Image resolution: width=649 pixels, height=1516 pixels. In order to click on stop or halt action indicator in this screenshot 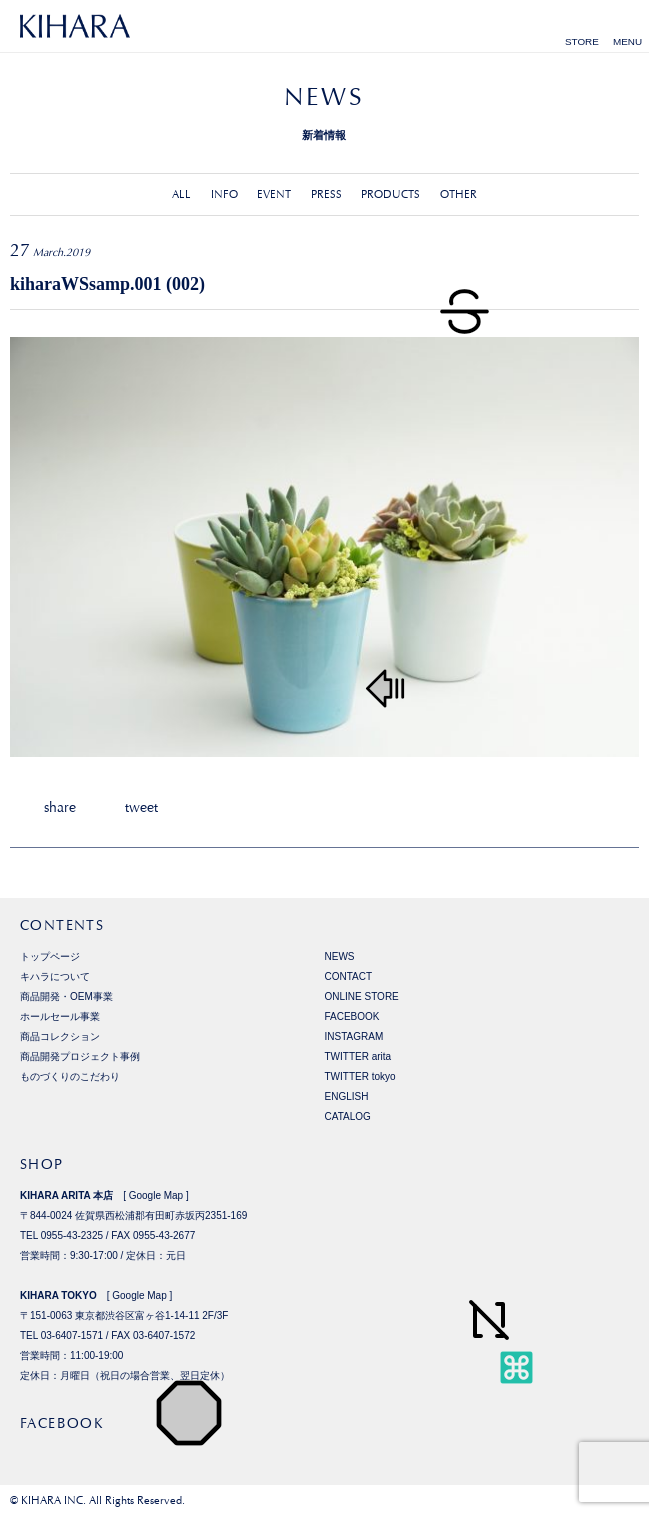, I will do `click(189, 1413)`.